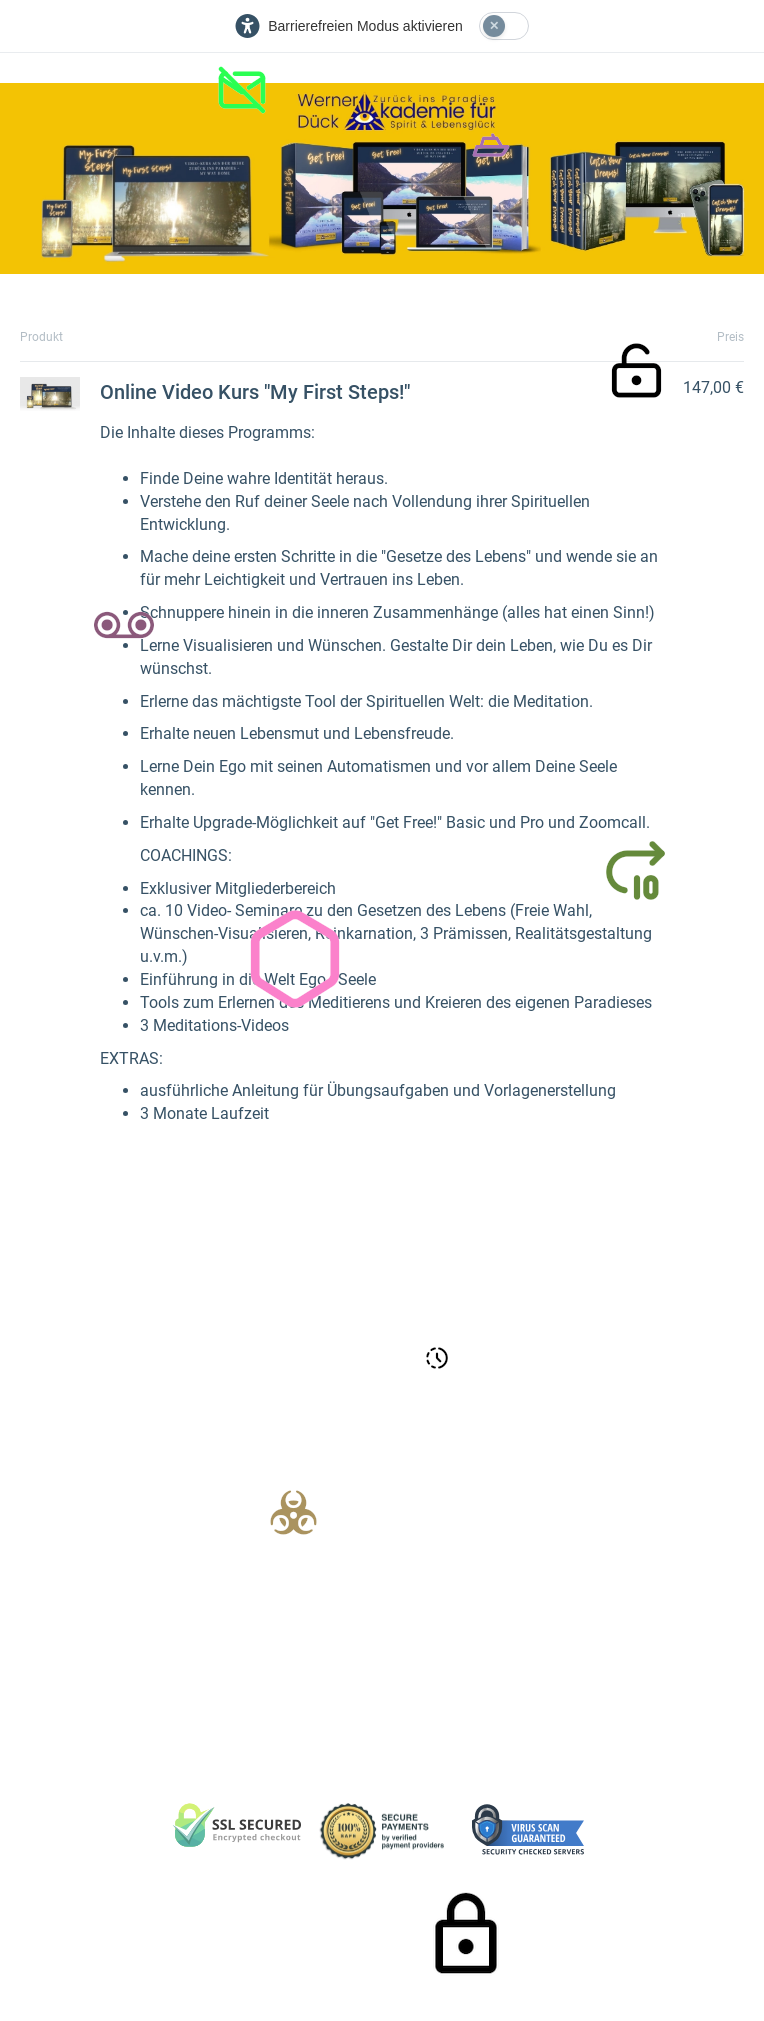 Image resolution: width=764 pixels, height=2021 pixels. Describe the element at coordinates (466, 1935) in the screenshot. I see `lock or secure this item` at that location.